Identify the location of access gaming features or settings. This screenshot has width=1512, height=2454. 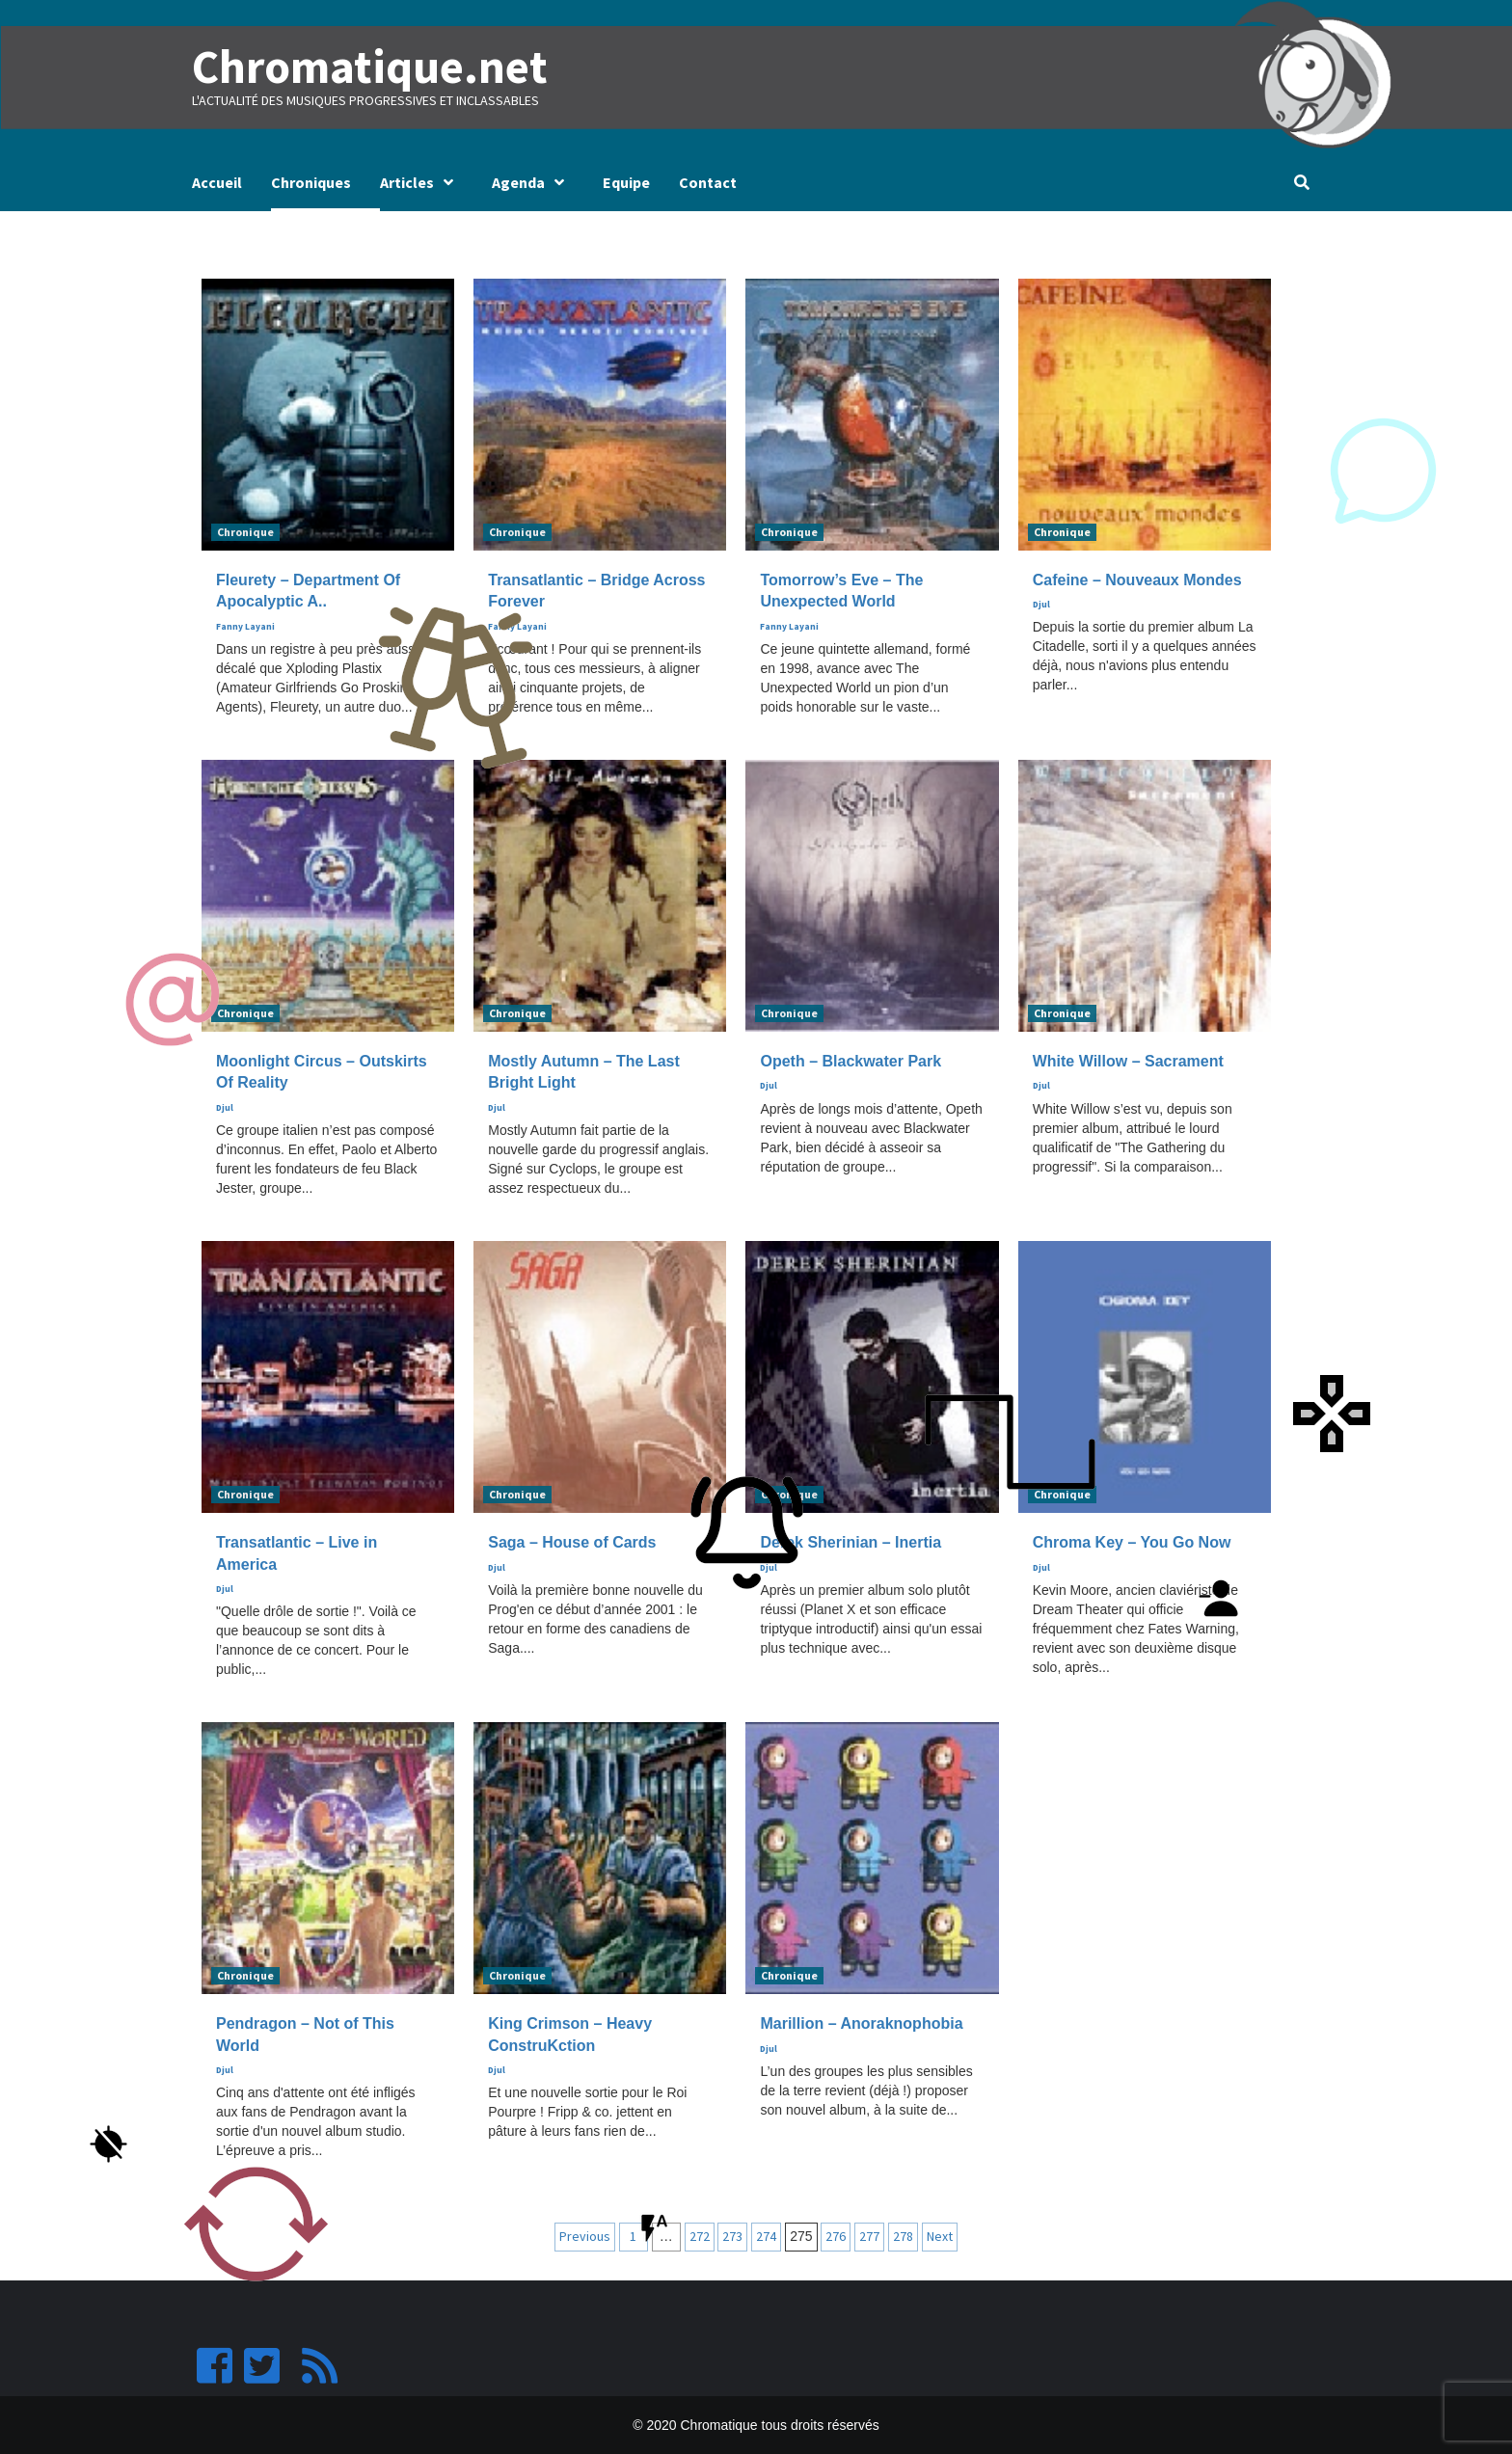
(1332, 1414).